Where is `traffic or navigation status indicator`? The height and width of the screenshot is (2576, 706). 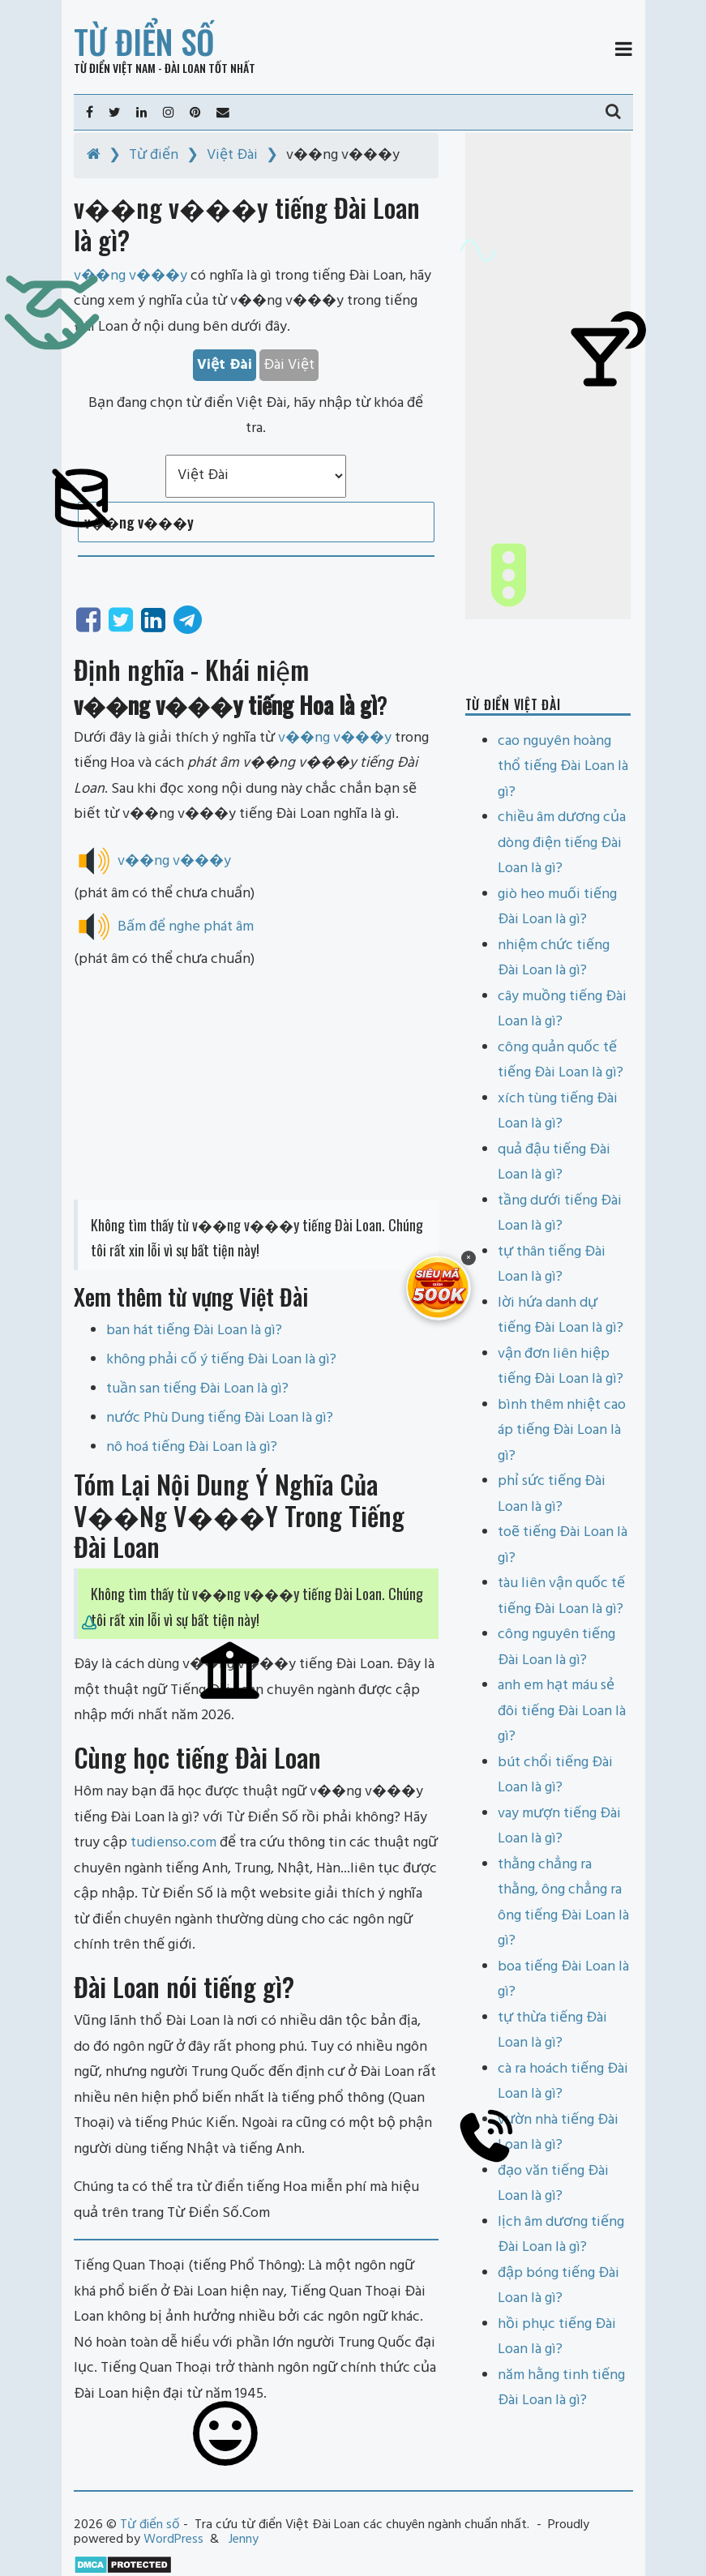
traffic or navigation status indicator is located at coordinates (508, 575).